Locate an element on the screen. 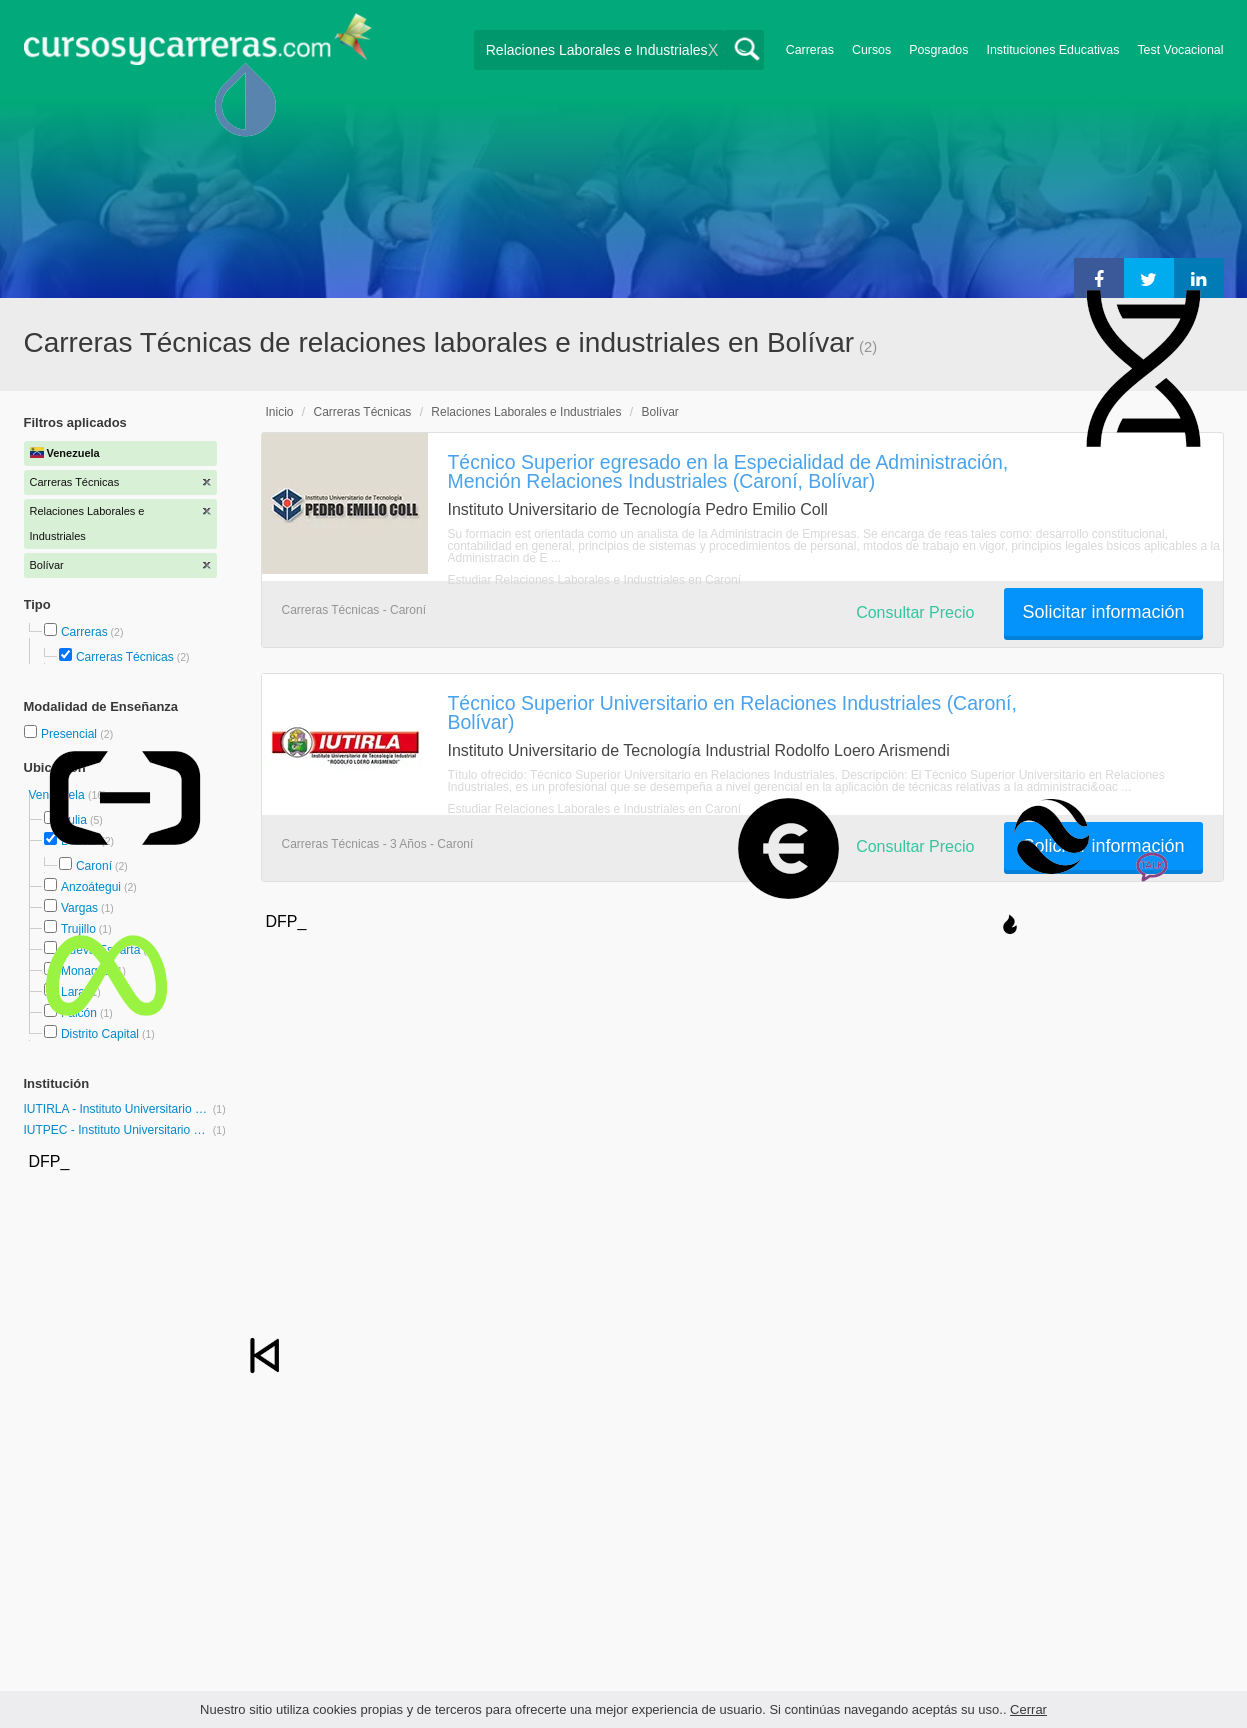  view euro currency or payment options is located at coordinates (788, 848).